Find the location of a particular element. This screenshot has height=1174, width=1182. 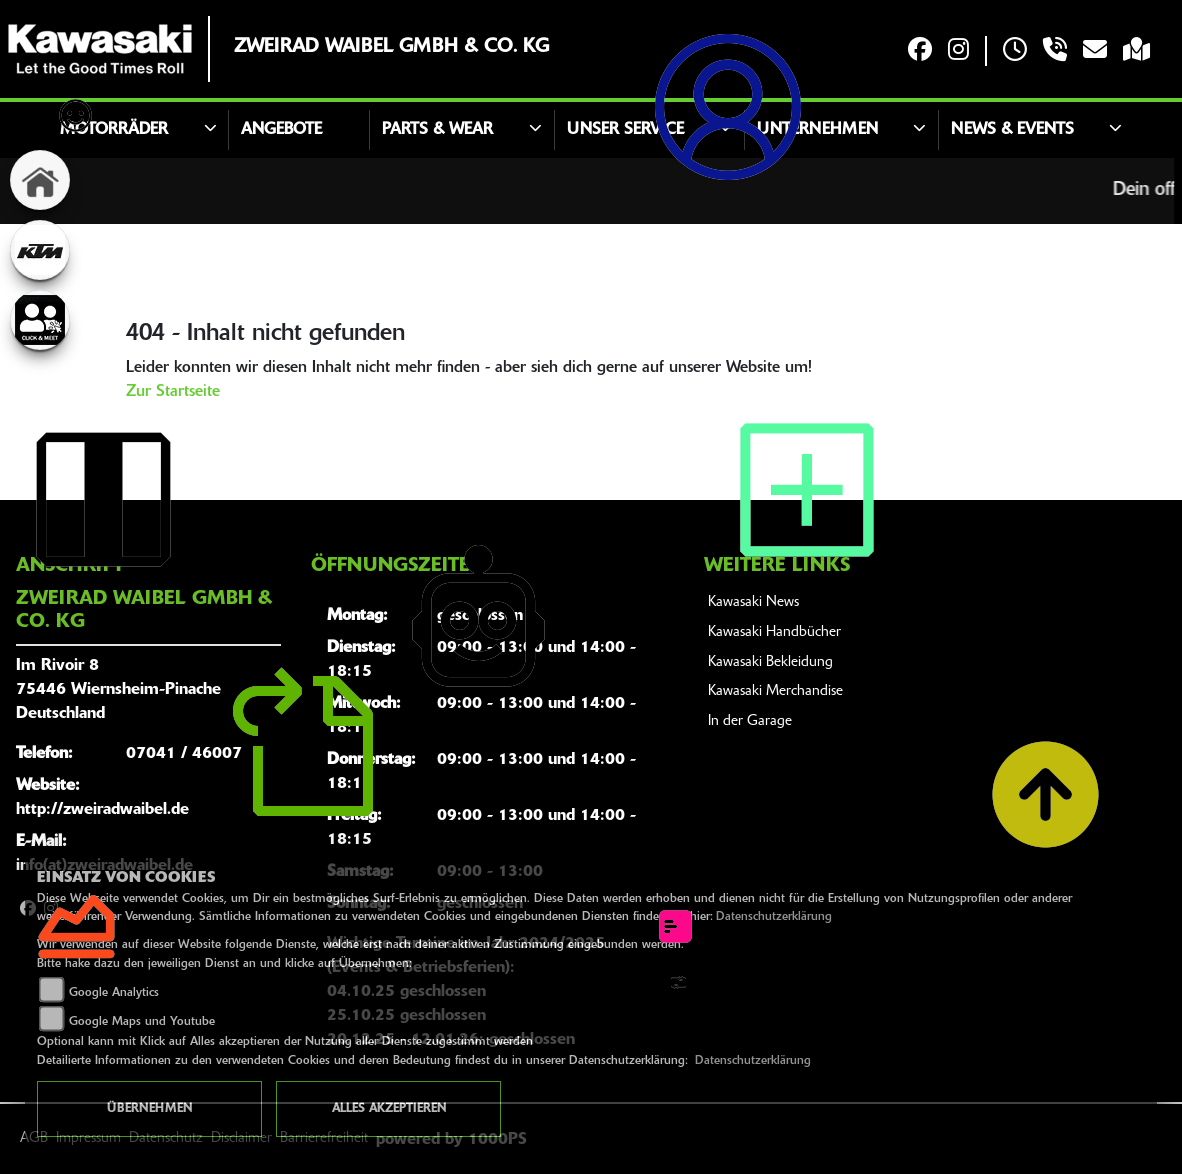

add a new file or item is located at coordinates (812, 495).